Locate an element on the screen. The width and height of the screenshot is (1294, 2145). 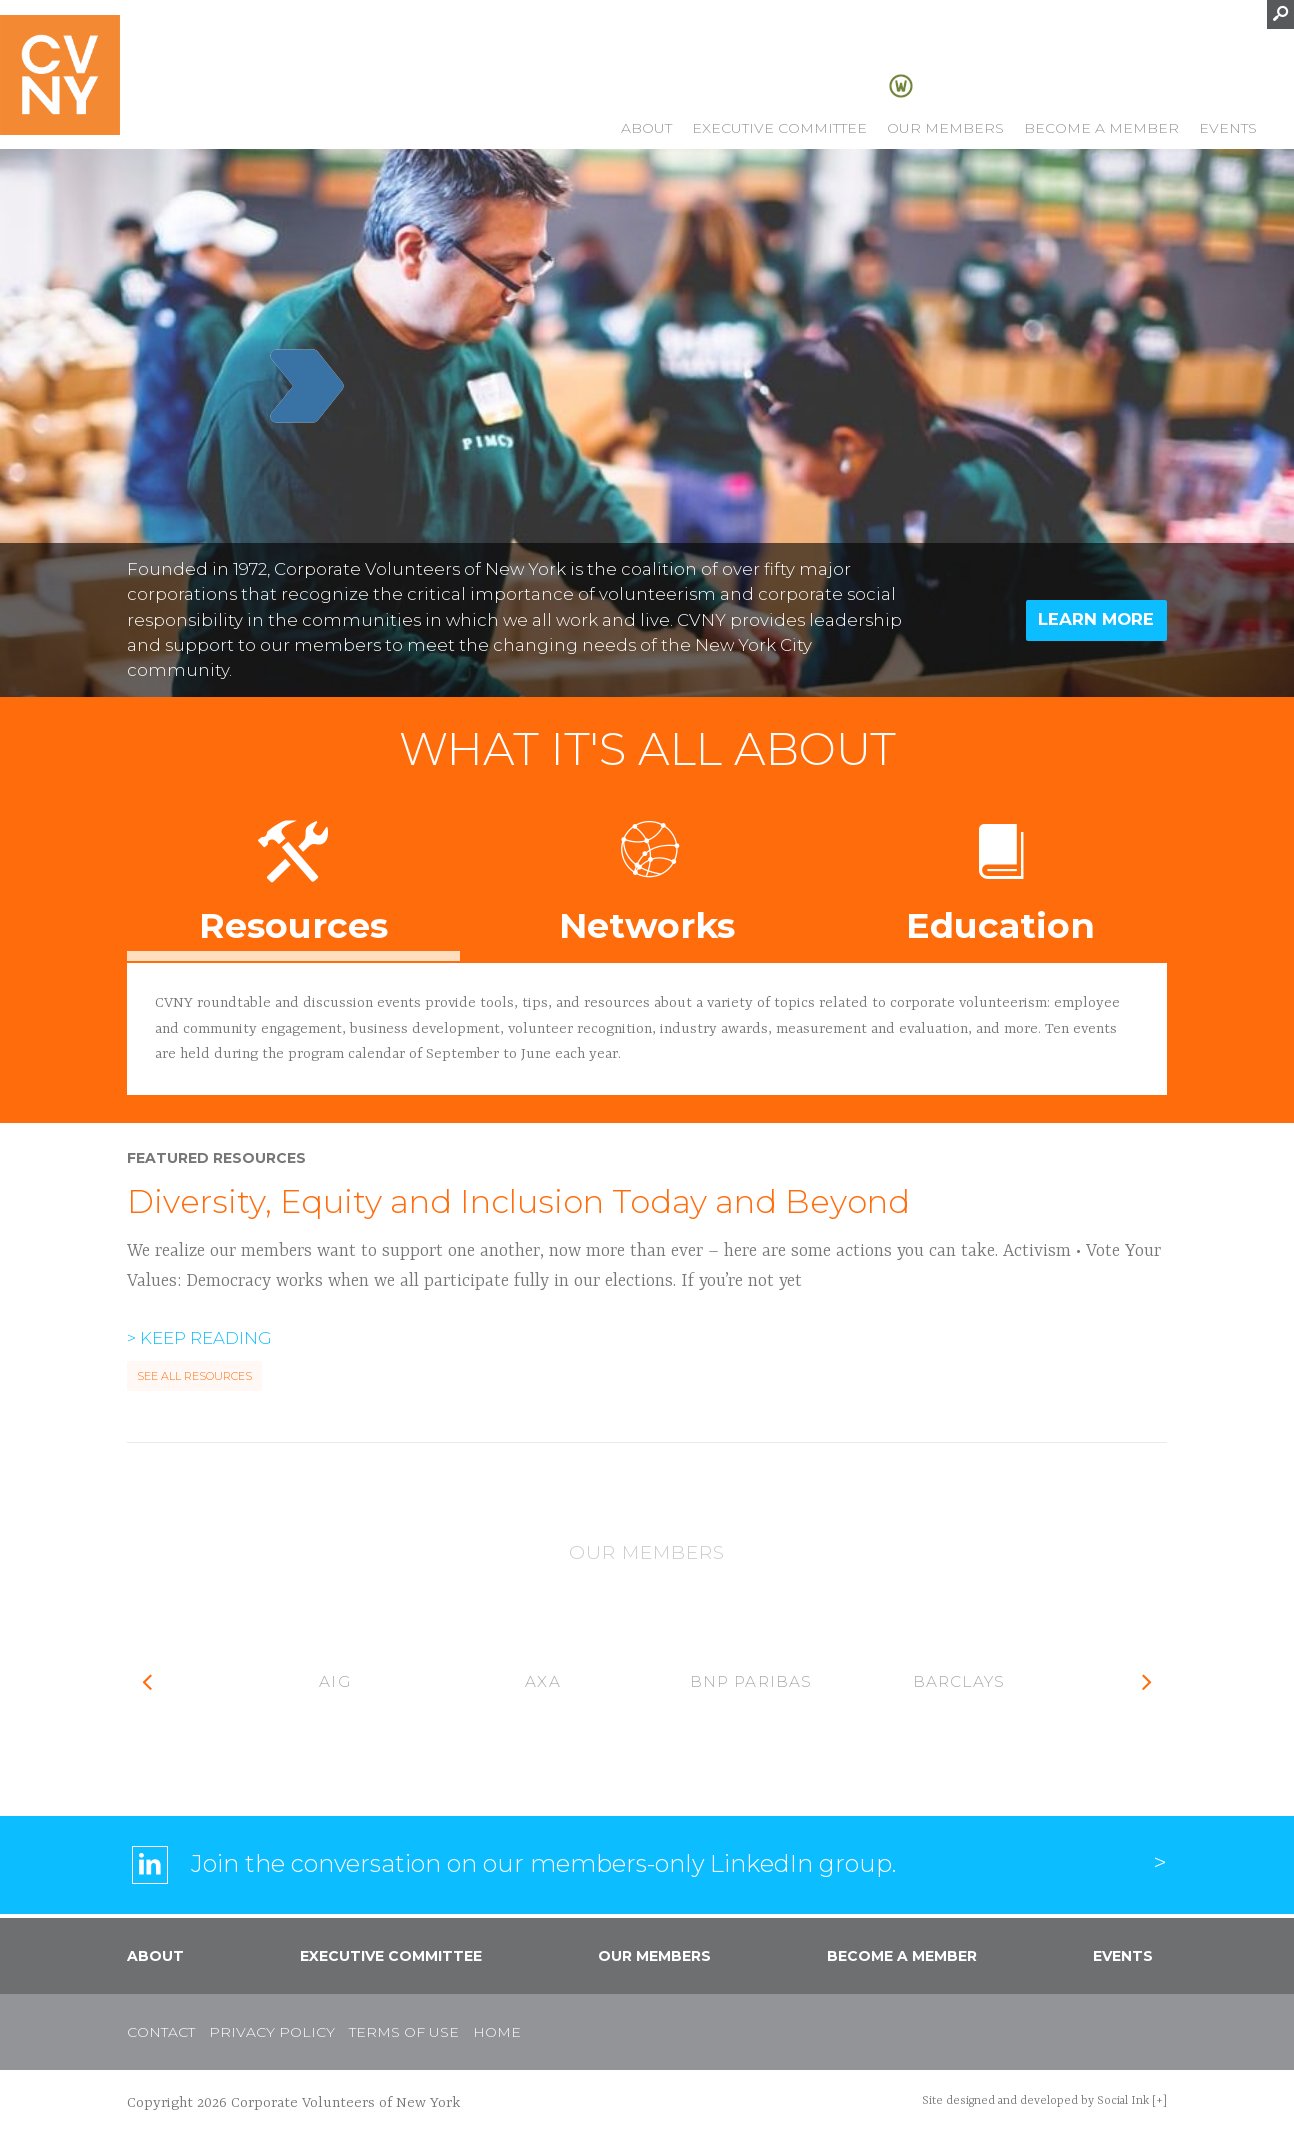
navigate to the next item or step is located at coordinates (307, 386).